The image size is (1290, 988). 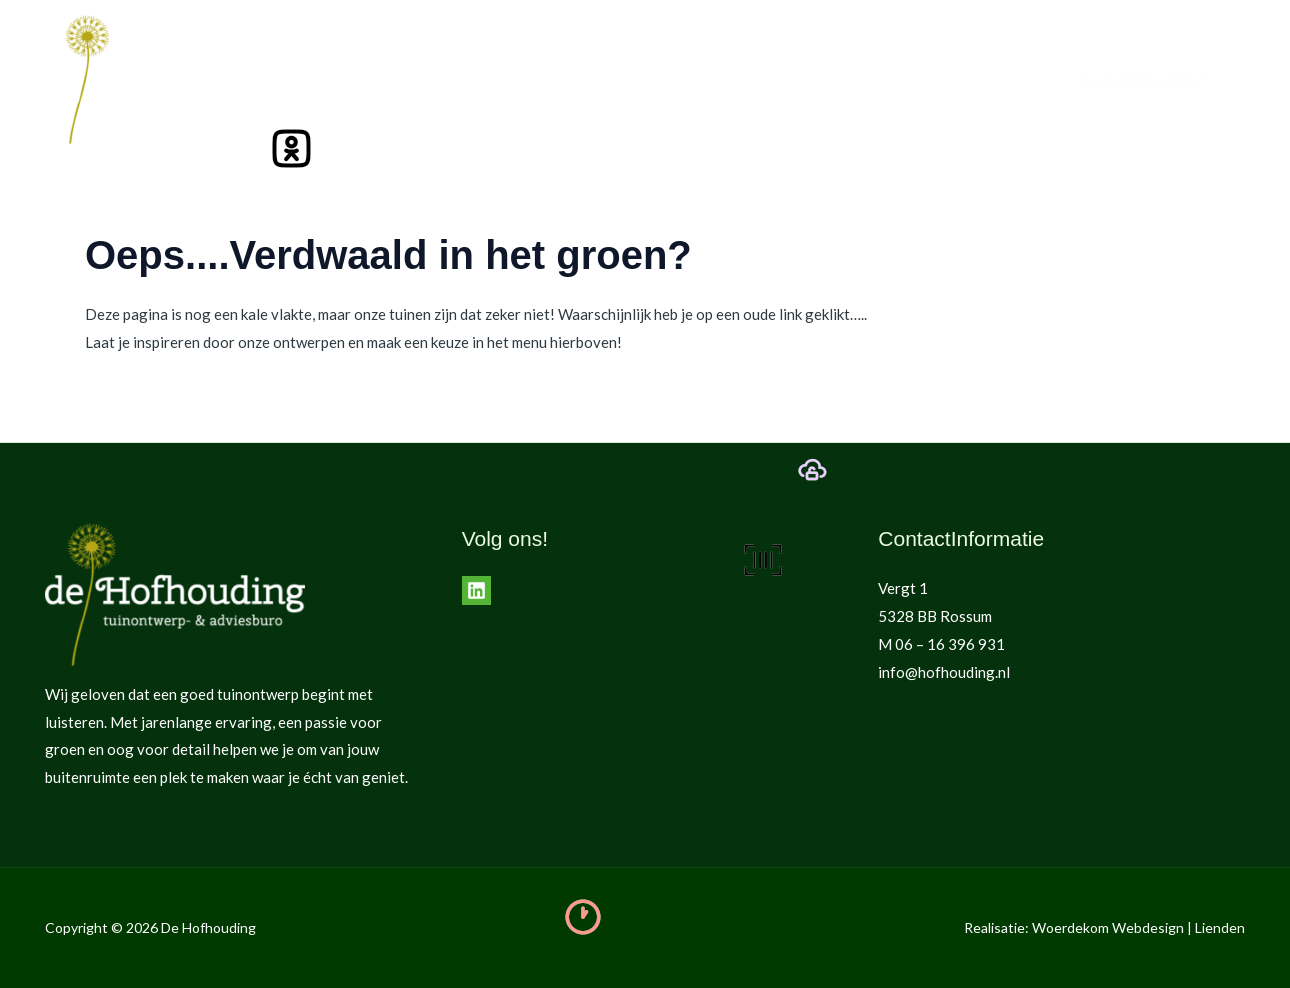 What do you see at coordinates (812, 469) in the screenshot?
I see `cloud storage with unlocked security` at bounding box center [812, 469].